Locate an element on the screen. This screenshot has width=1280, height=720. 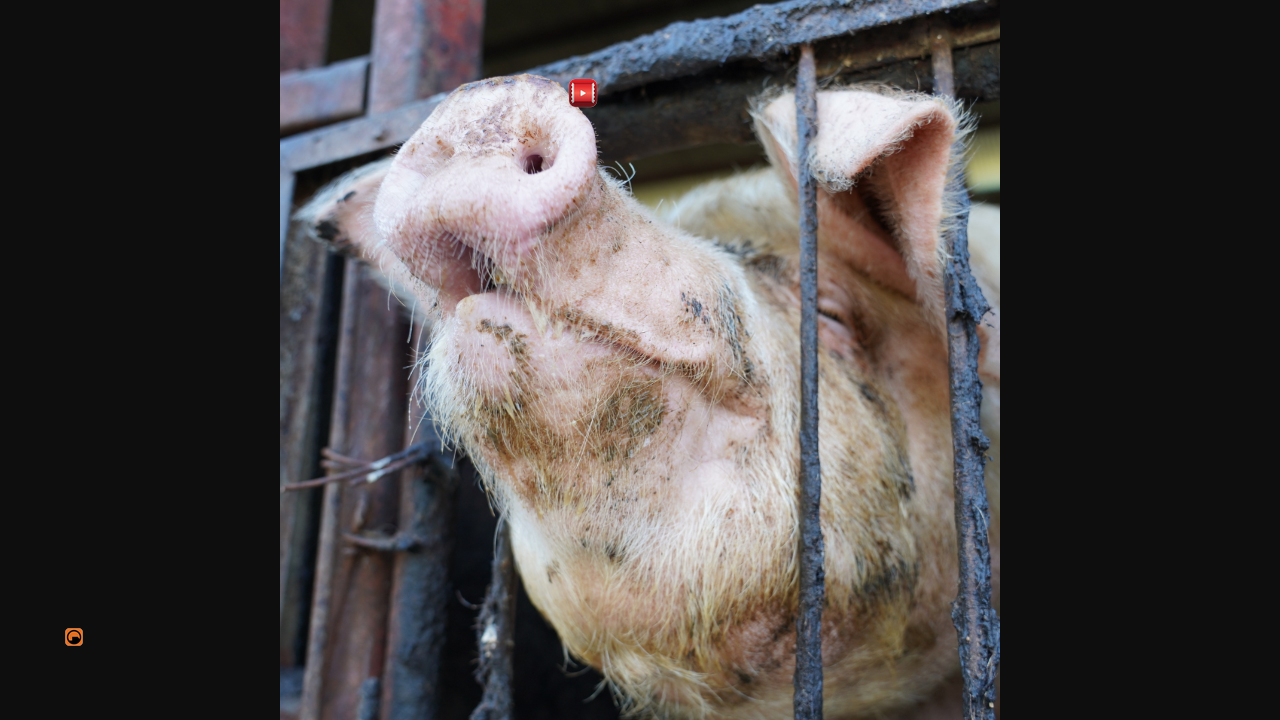
open tubefeeder video subscription app is located at coordinates (583, 93).